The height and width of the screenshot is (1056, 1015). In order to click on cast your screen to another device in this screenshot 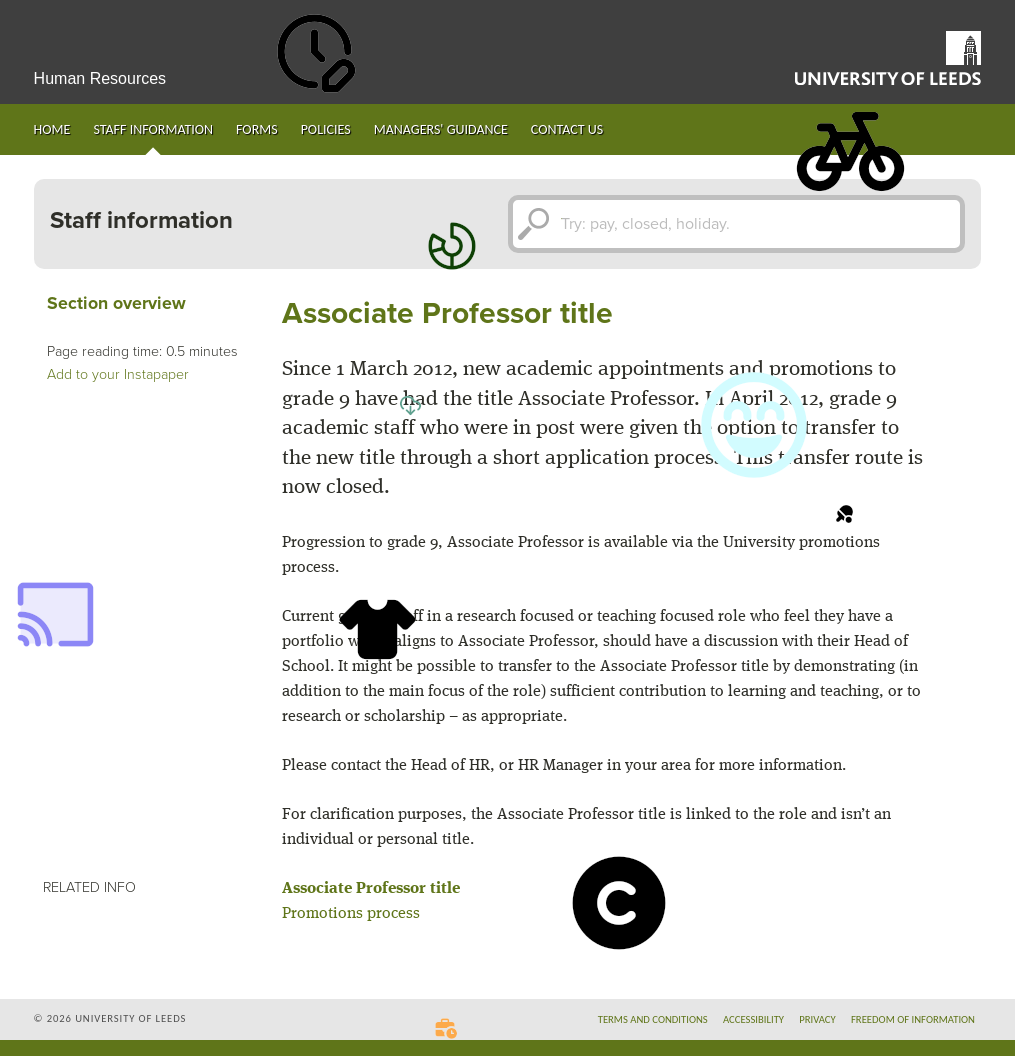, I will do `click(55, 614)`.